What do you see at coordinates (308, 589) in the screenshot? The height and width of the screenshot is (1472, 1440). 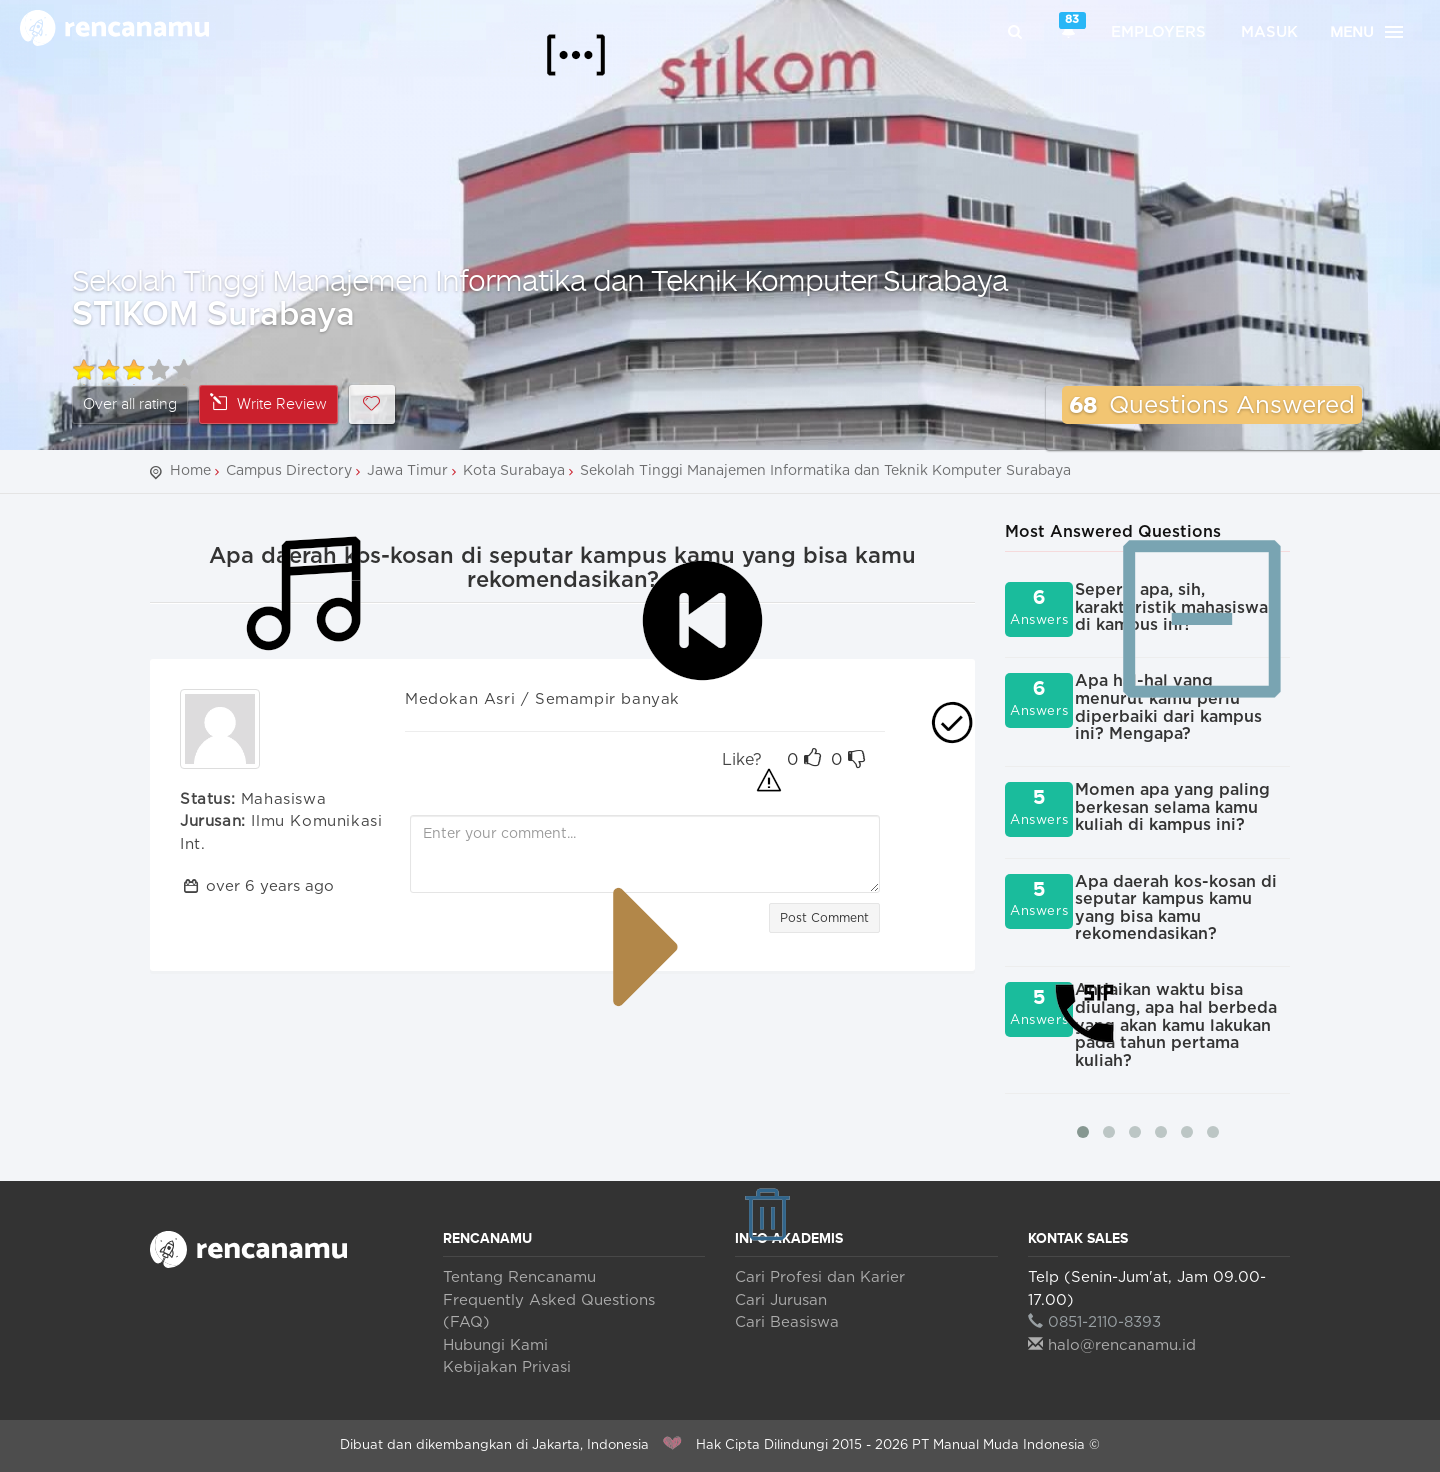 I see `access music files or audio content` at bounding box center [308, 589].